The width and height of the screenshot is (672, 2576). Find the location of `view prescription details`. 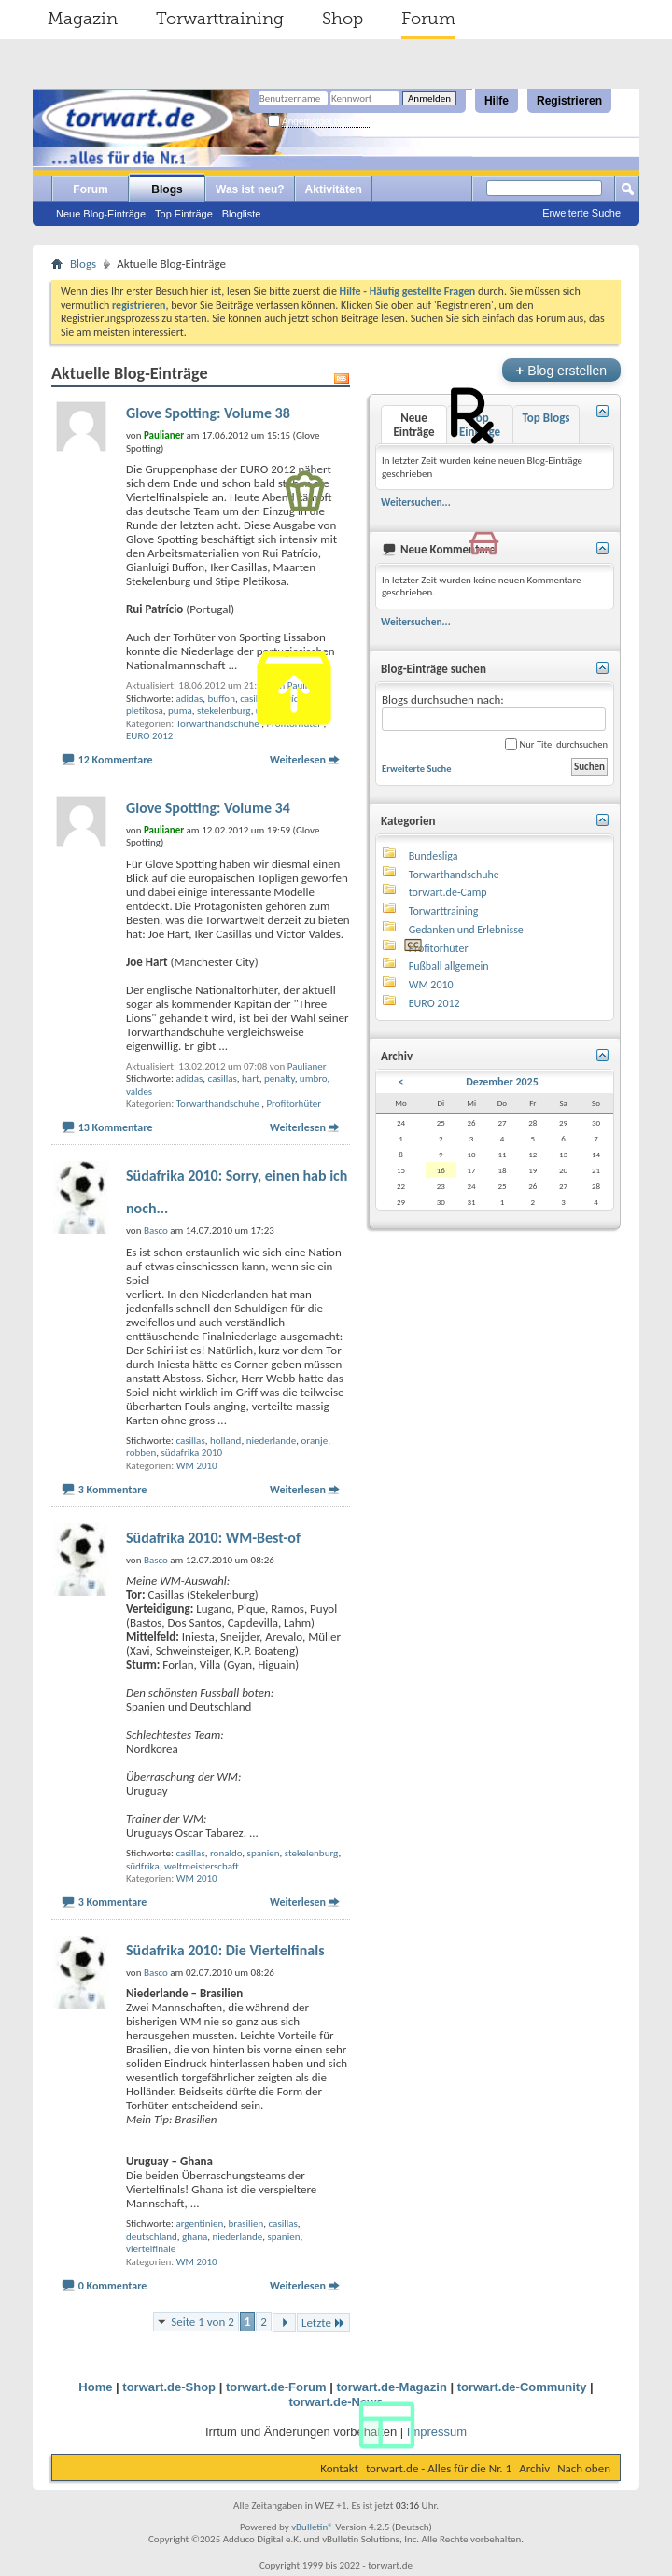

view prescription details is located at coordinates (469, 415).